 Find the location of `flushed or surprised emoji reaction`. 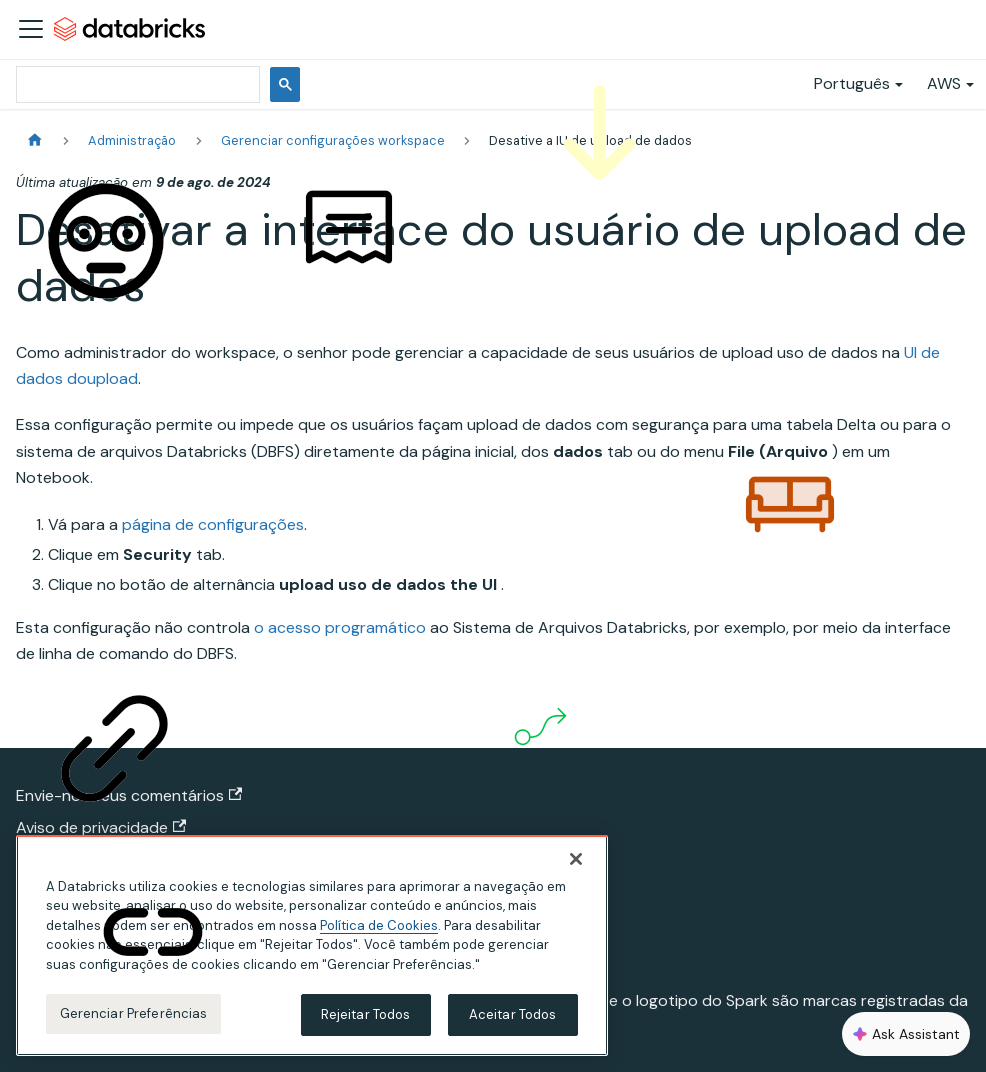

flushed or surprised emoji reaction is located at coordinates (106, 241).